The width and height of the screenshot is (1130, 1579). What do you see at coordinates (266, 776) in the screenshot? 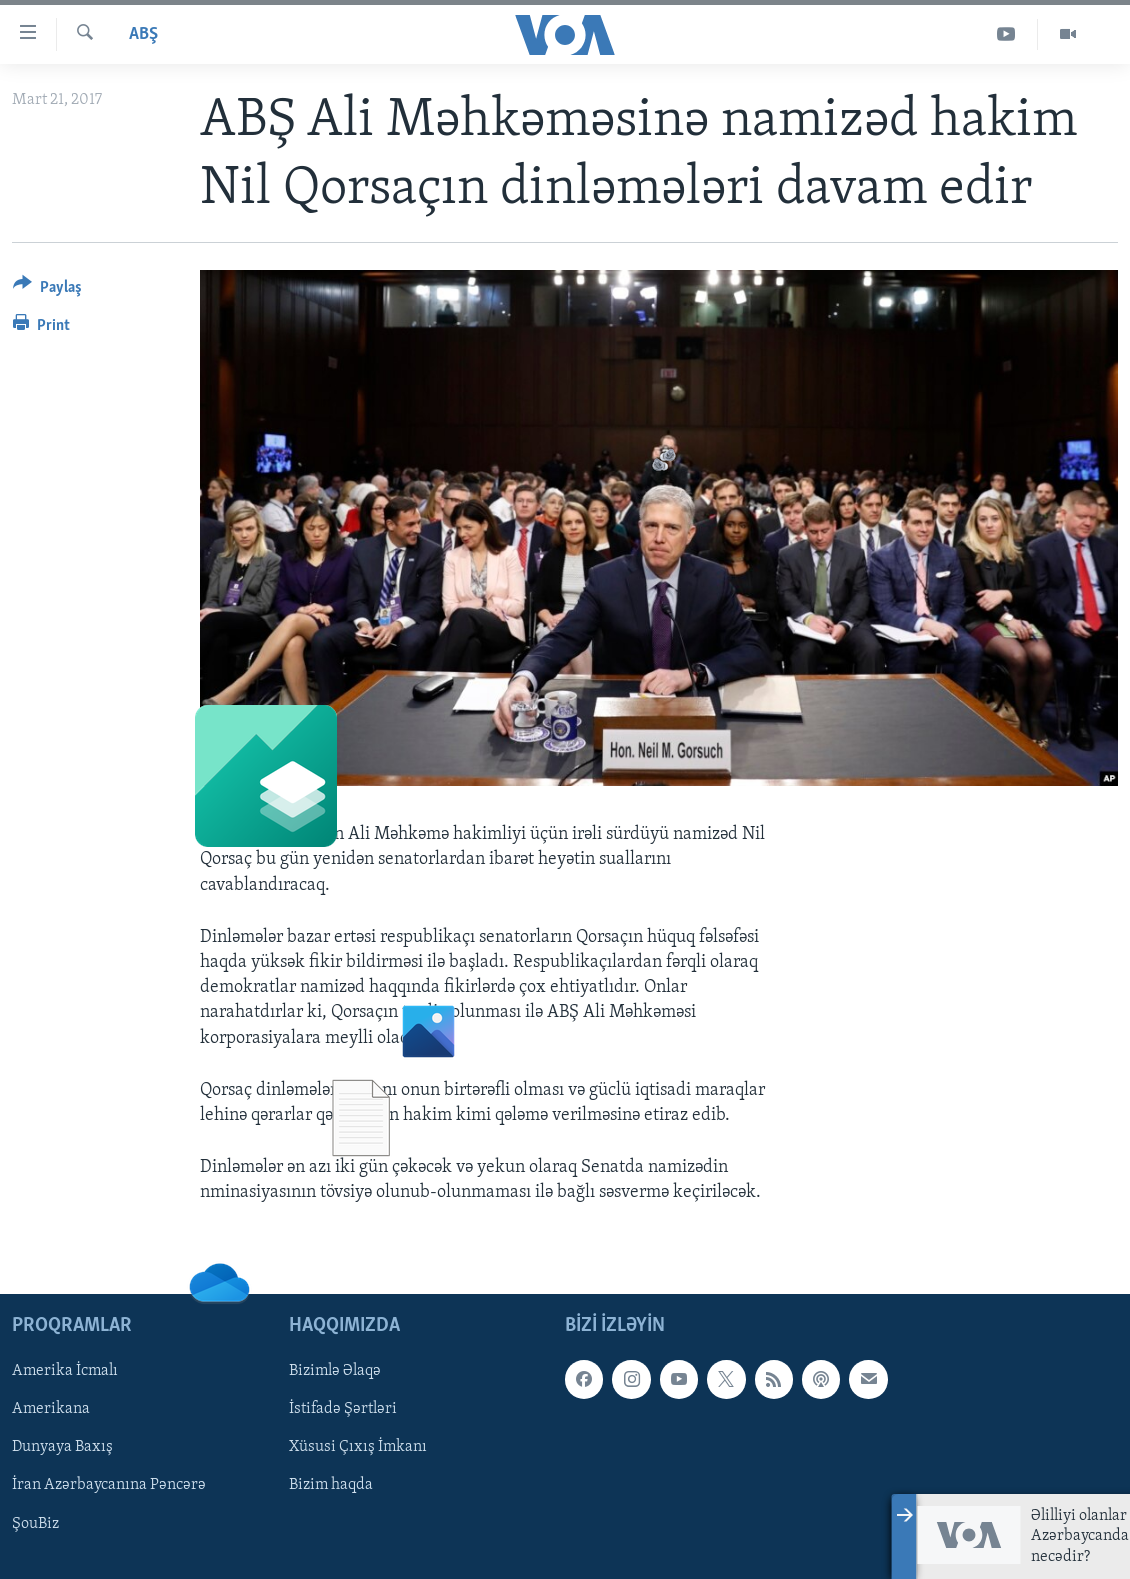
I see `open workbooks app for data visualization` at bounding box center [266, 776].